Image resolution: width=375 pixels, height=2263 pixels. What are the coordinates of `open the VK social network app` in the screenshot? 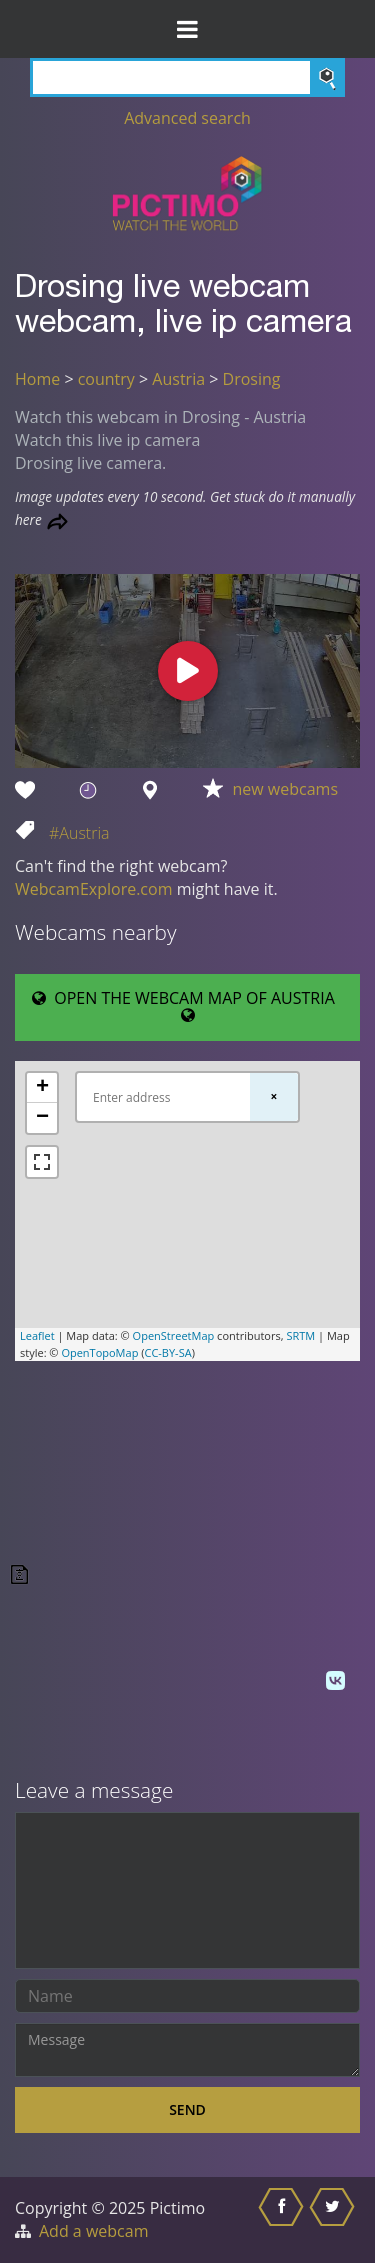 It's located at (335, 1680).